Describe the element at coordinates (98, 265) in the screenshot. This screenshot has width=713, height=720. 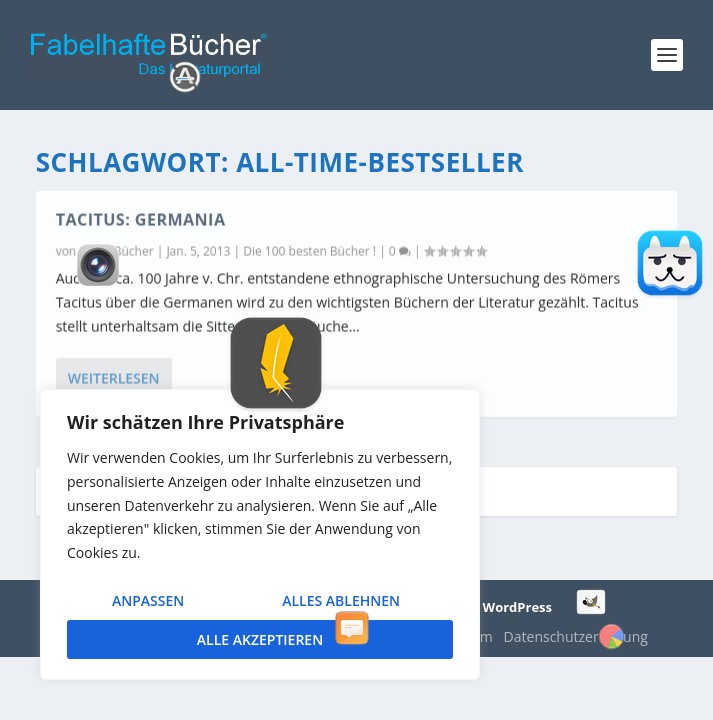
I see `open the camera app` at that location.